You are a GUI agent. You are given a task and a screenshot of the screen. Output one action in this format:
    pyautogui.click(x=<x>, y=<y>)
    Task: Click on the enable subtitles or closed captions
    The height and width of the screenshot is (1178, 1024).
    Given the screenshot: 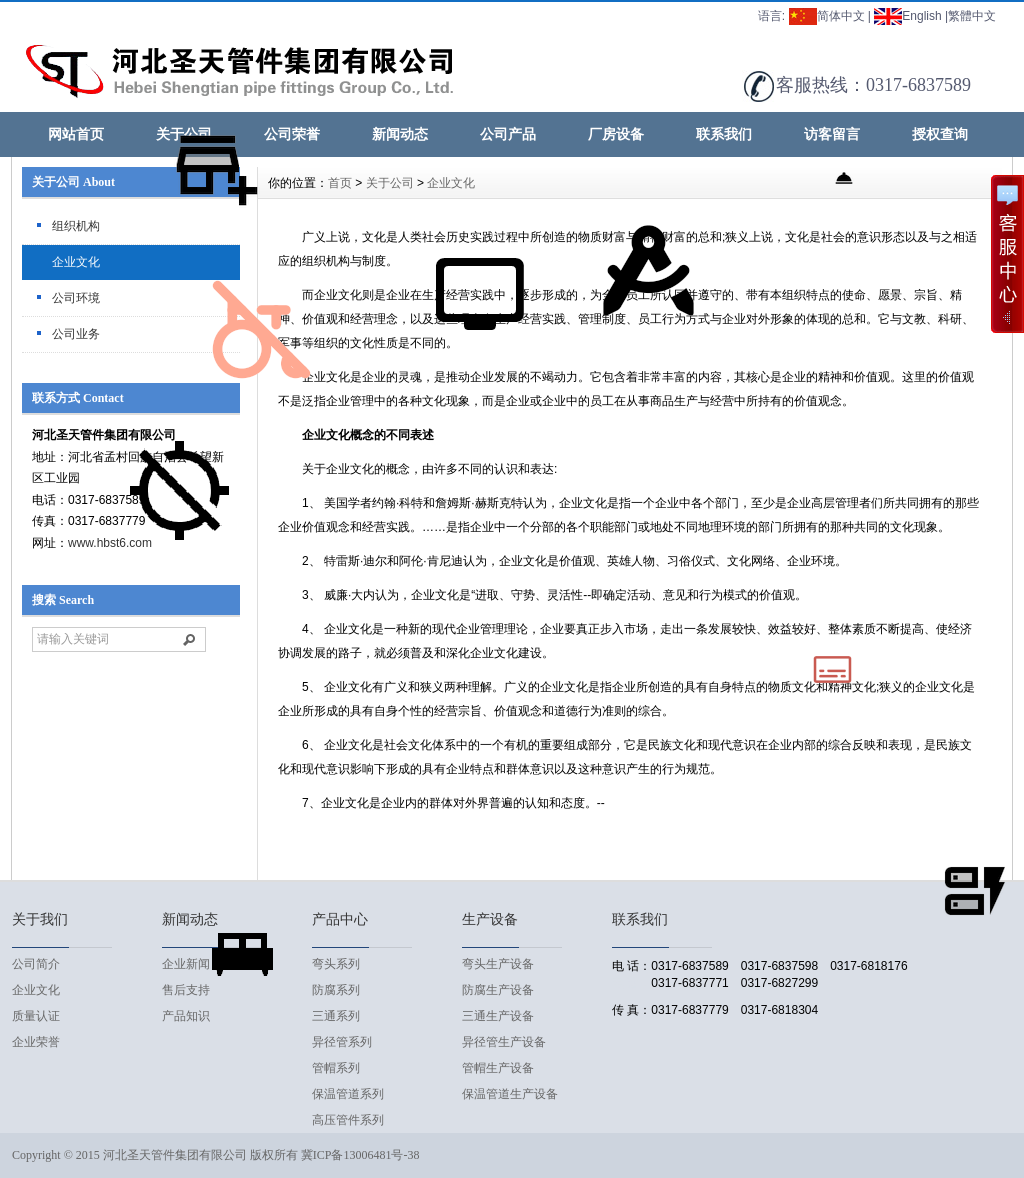 What is the action you would take?
    pyautogui.click(x=832, y=669)
    